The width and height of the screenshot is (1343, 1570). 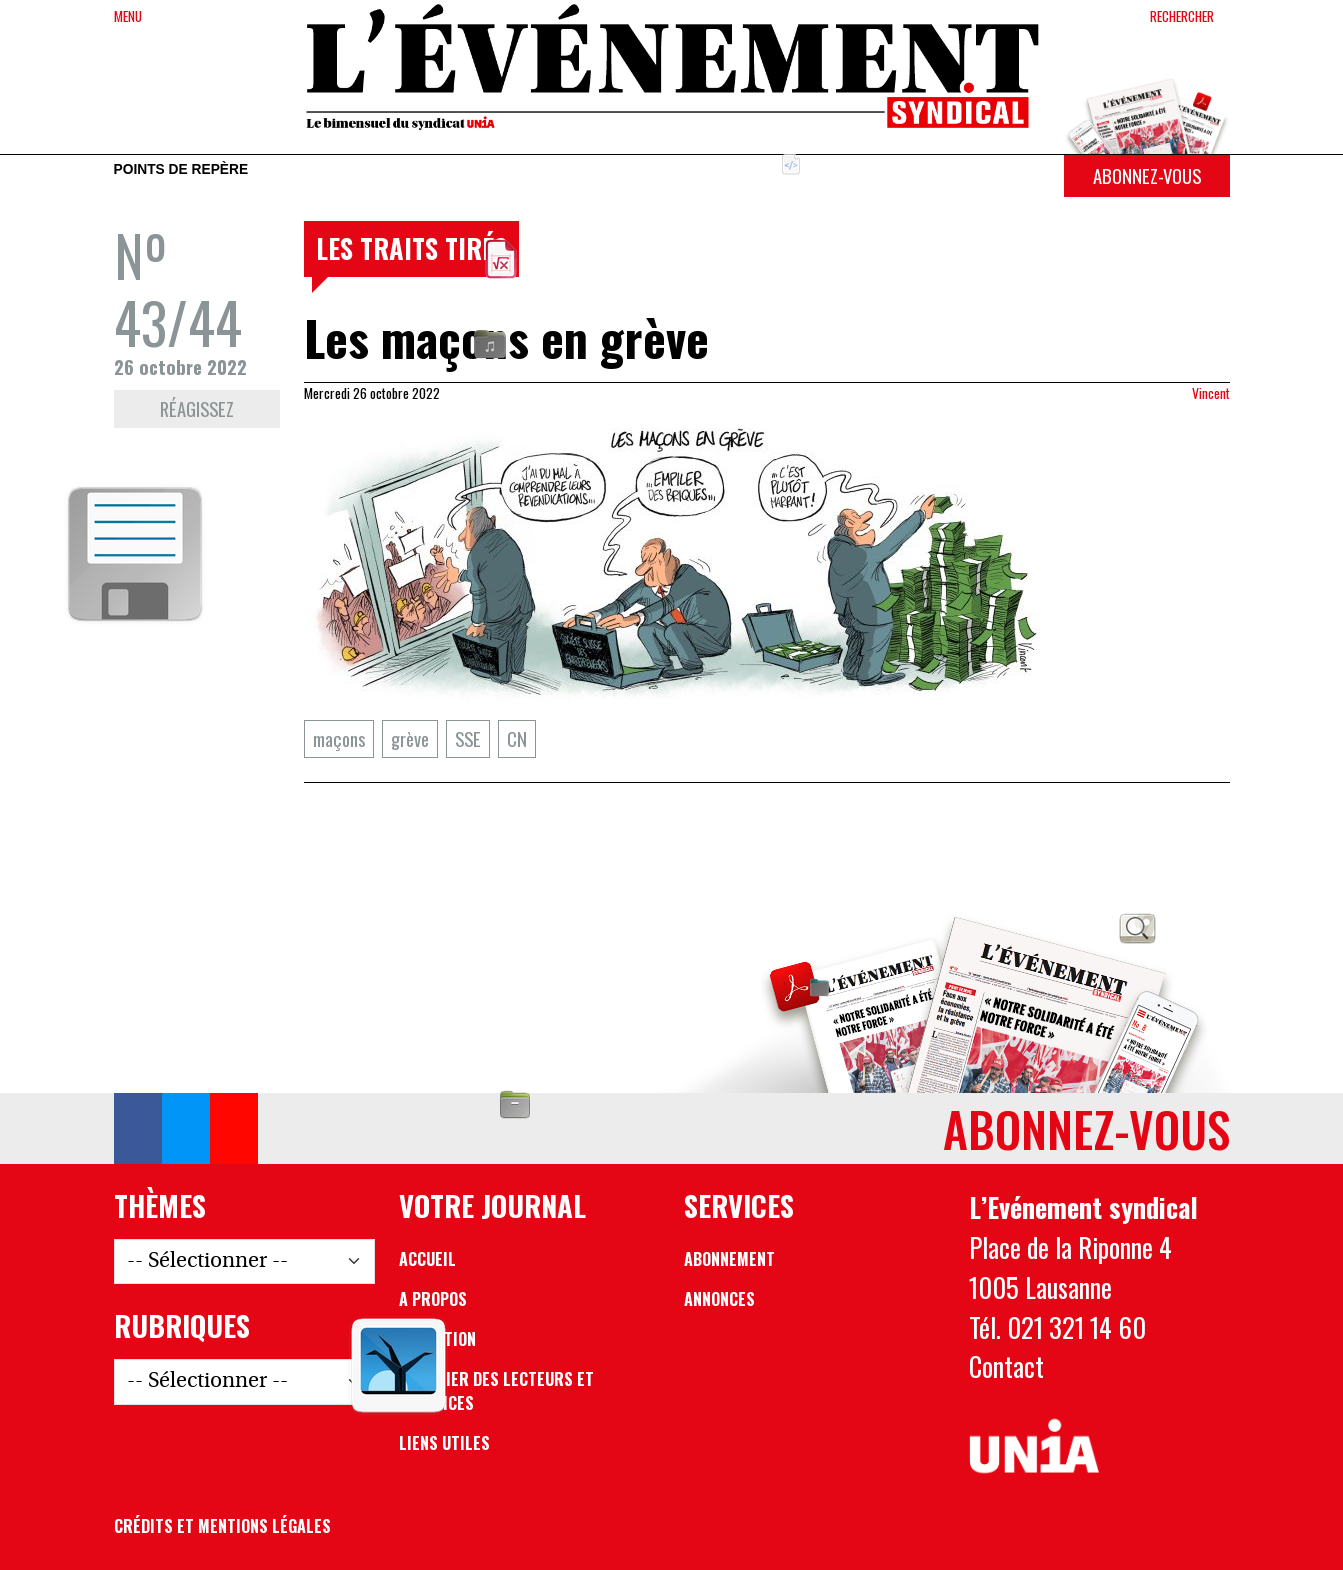 What do you see at coordinates (135, 554) in the screenshot?
I see `save file or document` at bounding box center [135, 554].